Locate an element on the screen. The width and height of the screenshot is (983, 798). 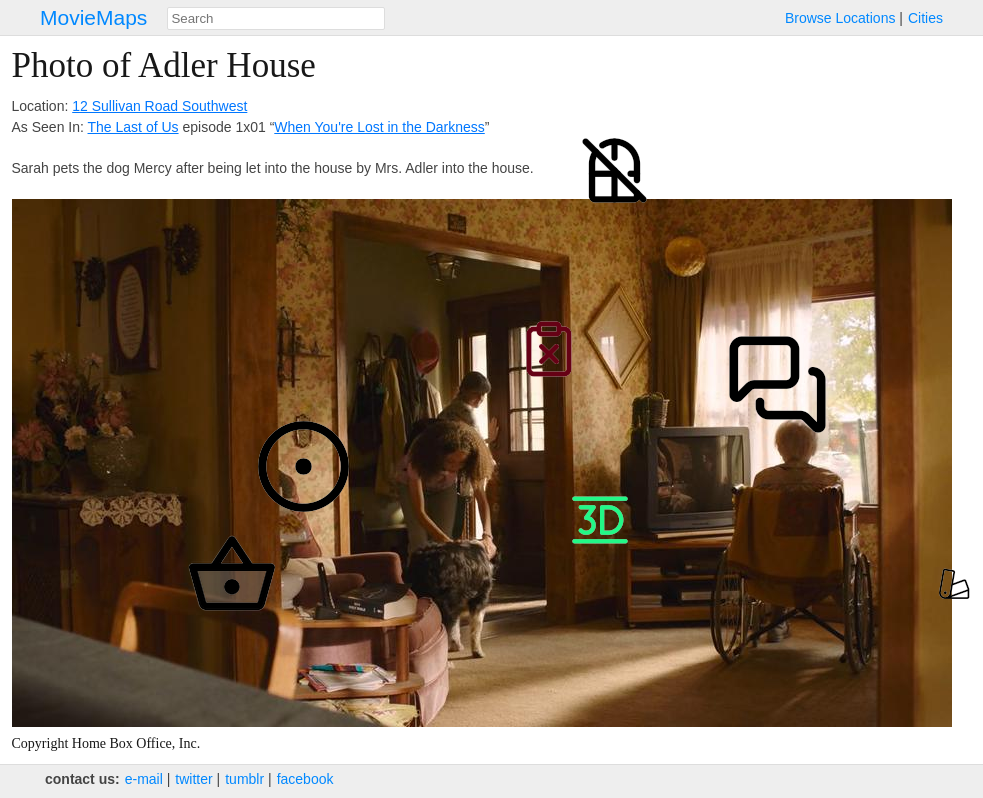
window or panel is disabled is located at coordinates (614, 170).